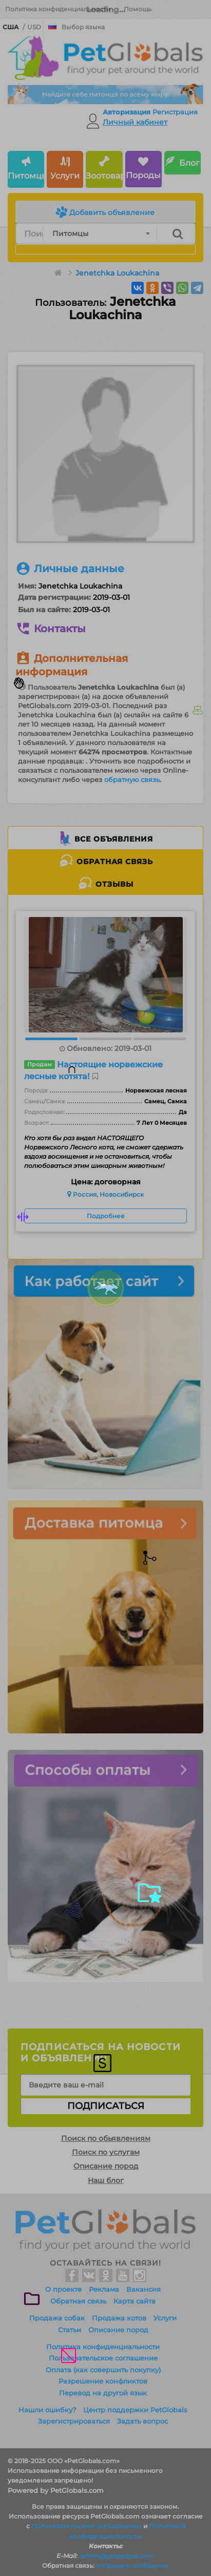 The width and height of the screenshot is (211, 2576). Describe the element at coordinates (23, 1217) in the screenshot. I see `split view horizontally` at that location.